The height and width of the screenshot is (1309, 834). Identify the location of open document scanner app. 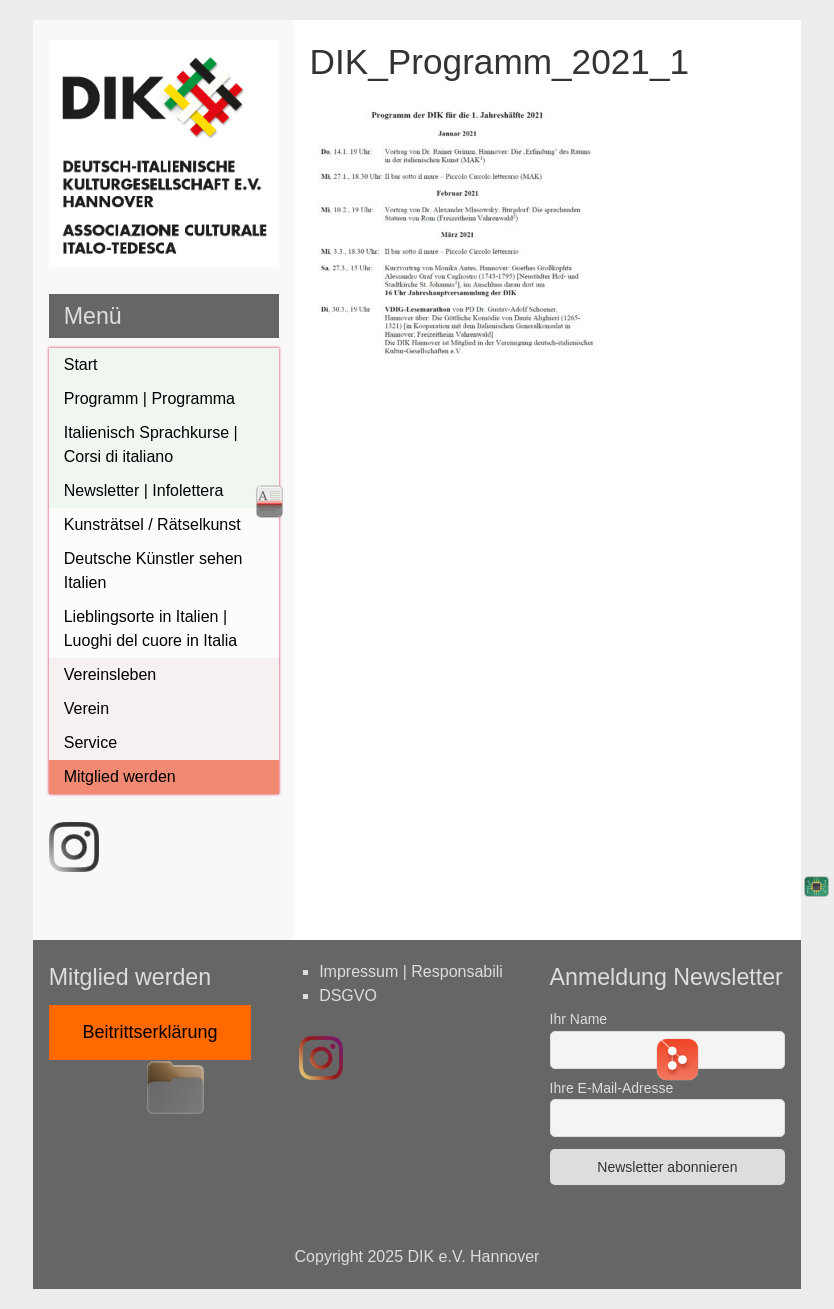
(269, 501).